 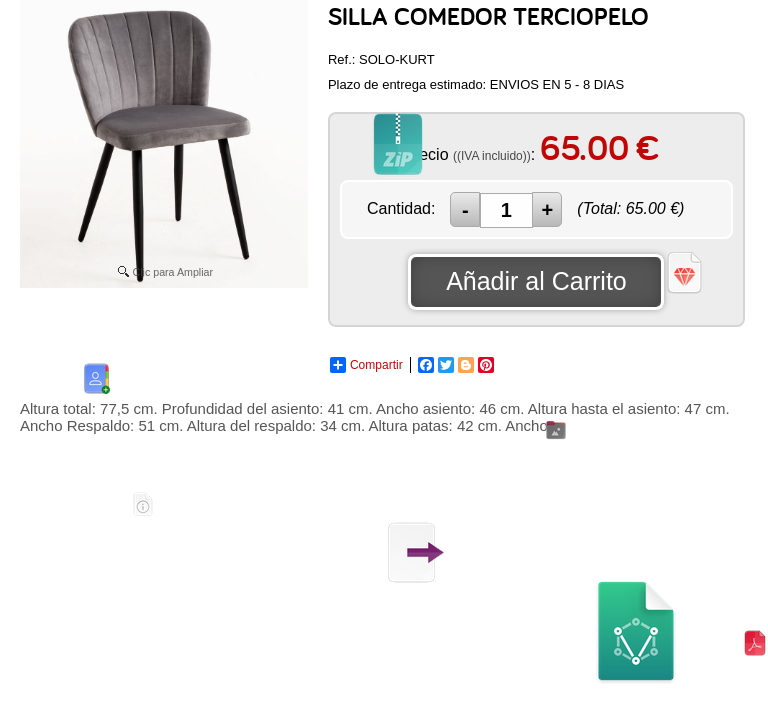 What do you see at coordinates (398, 144) in the screenshot?
I see `a compressed zip file` at bounding box center [398, 144].